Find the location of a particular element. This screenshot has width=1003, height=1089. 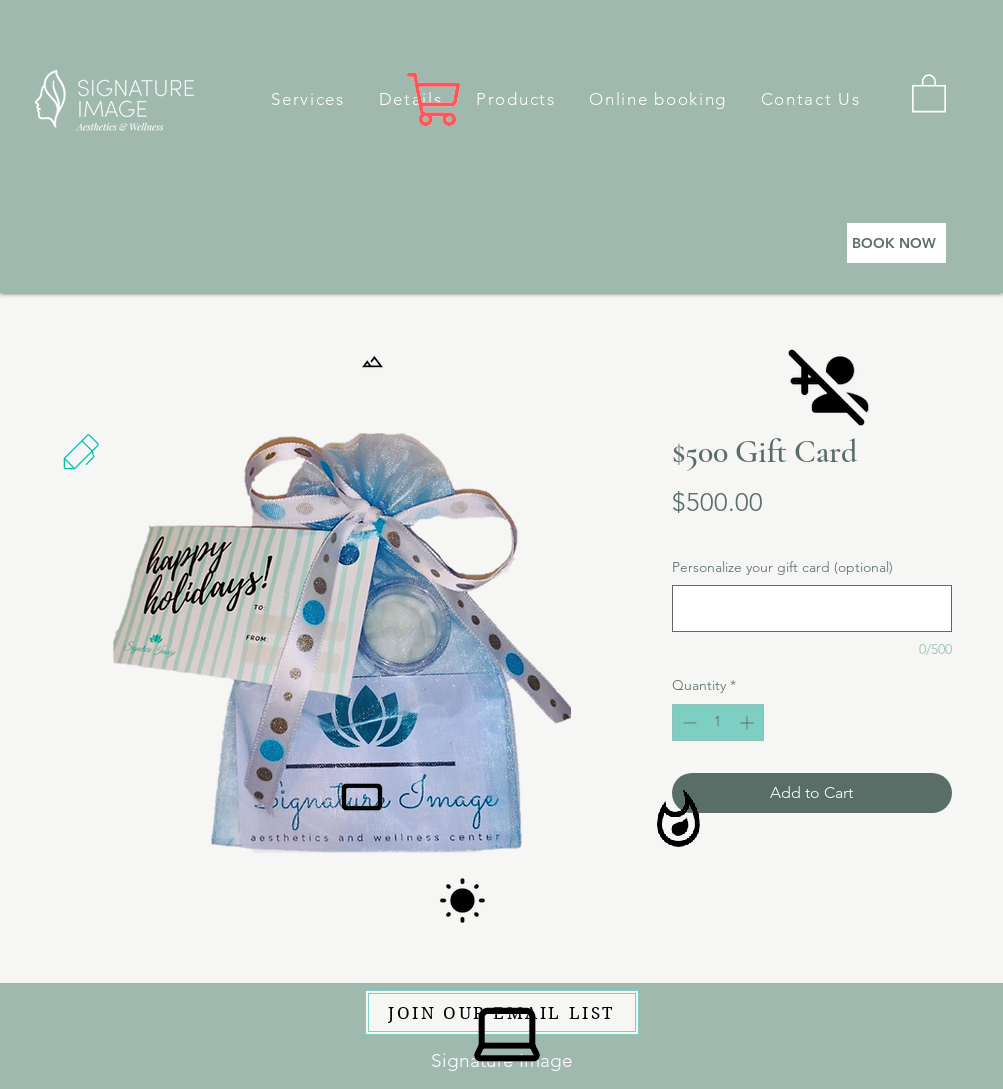

view trending or popular content is located at coordinates (678, 819).